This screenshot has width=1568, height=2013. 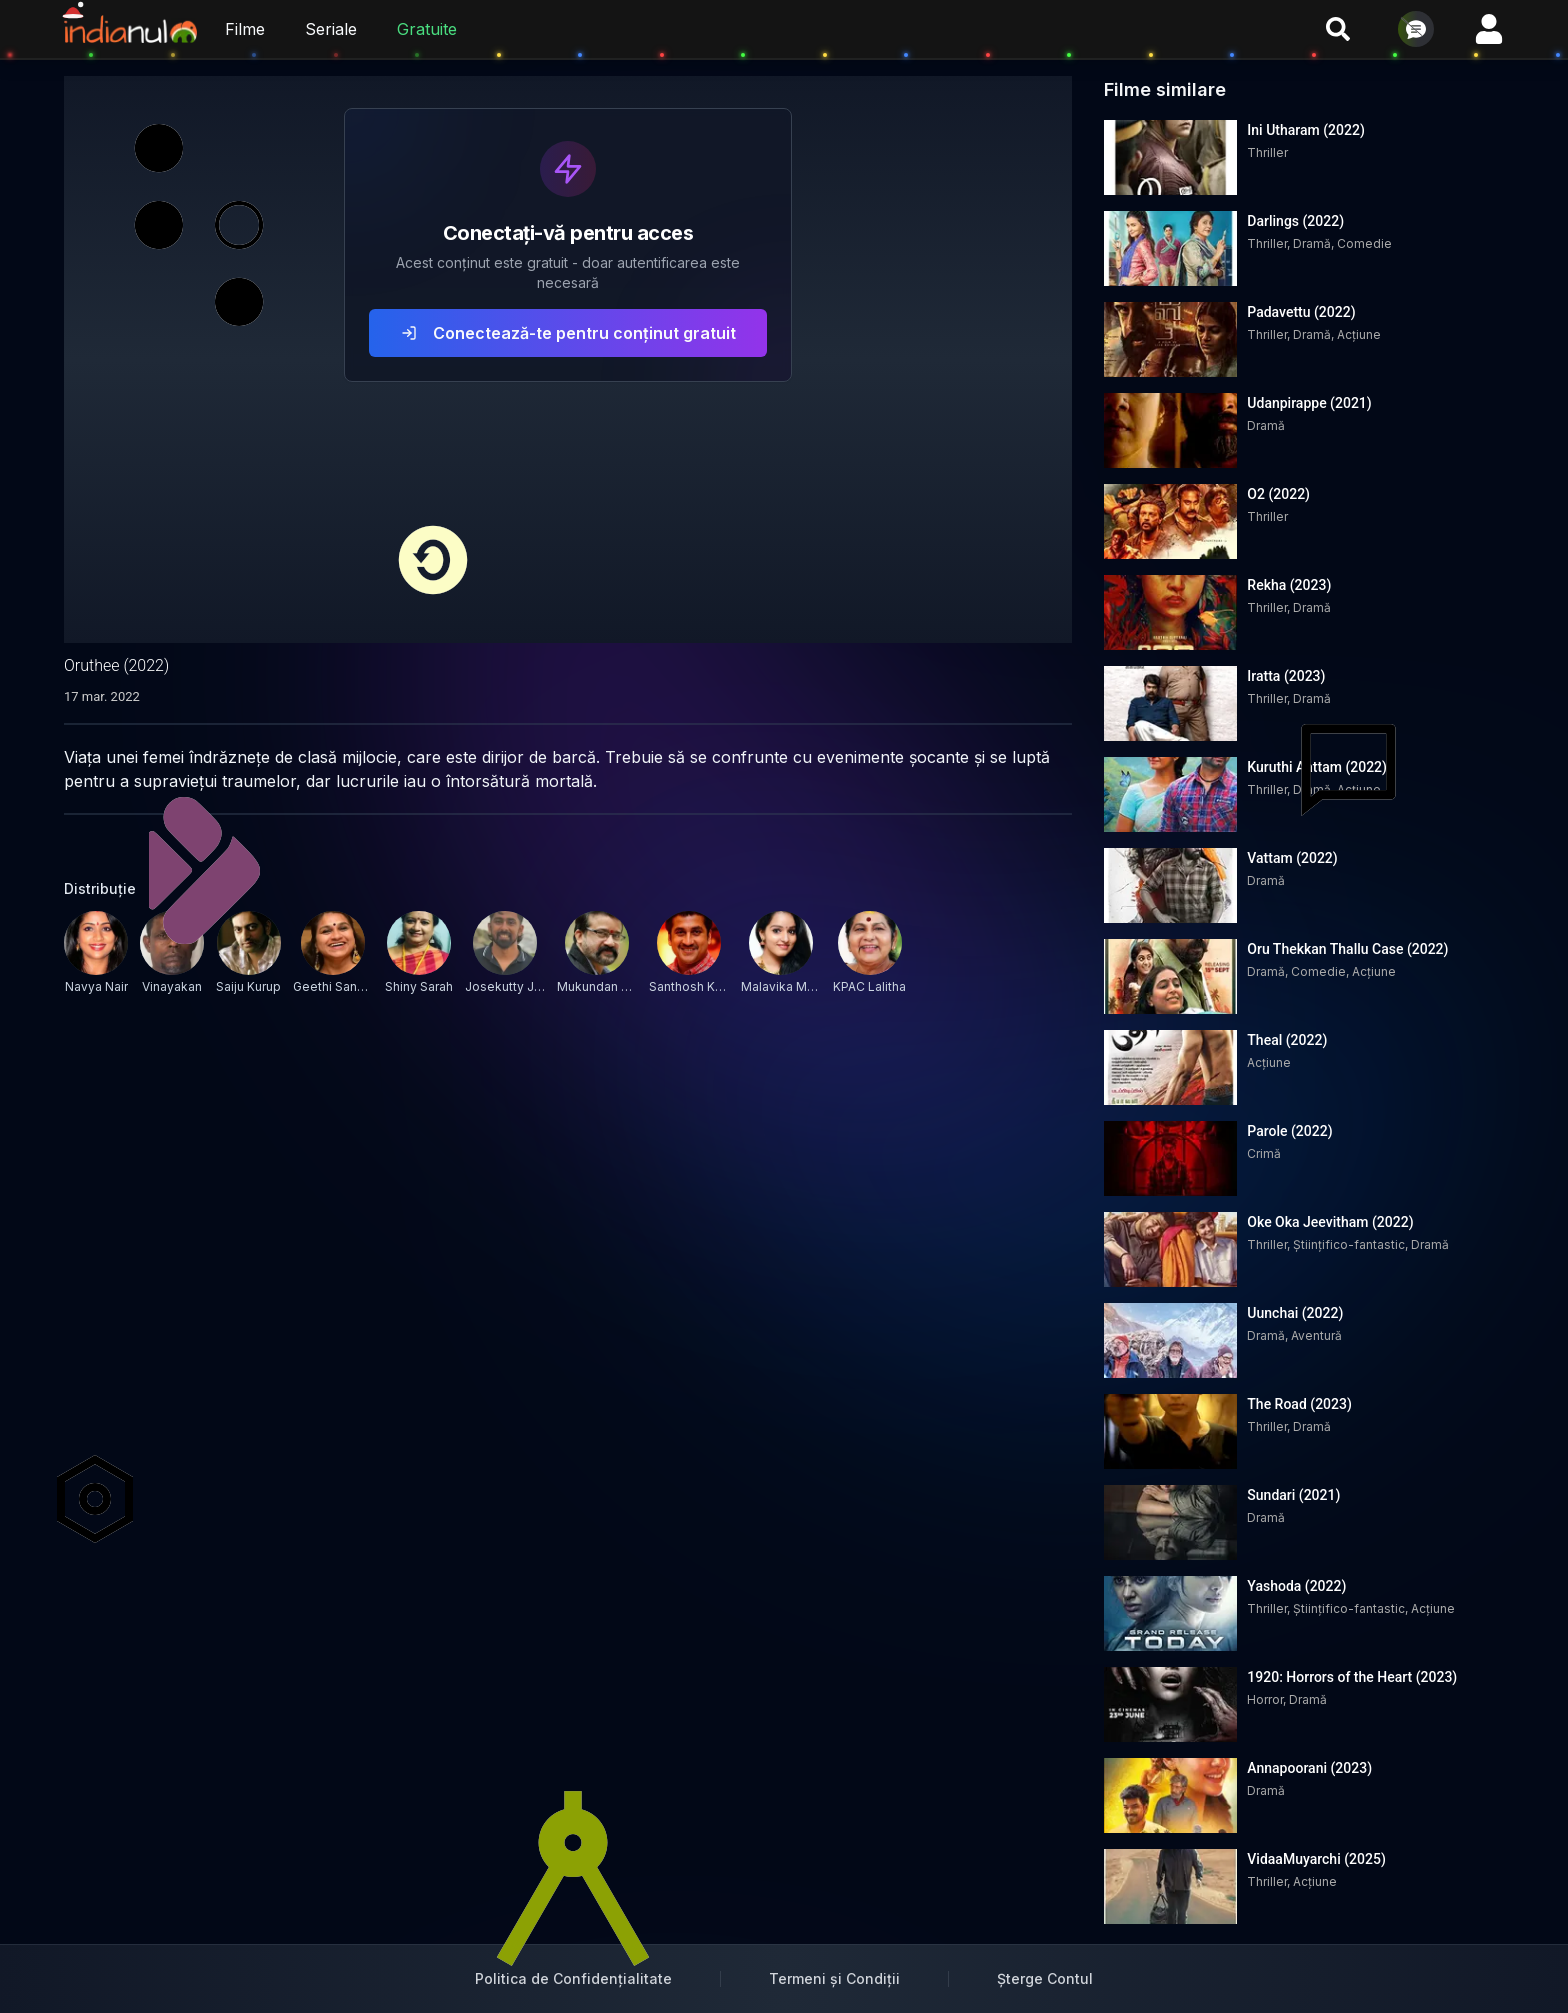 What do you see at coordinates (204, 870) in the screenshot?
I see `apache doris database logo` at bounding box center [204, 870].